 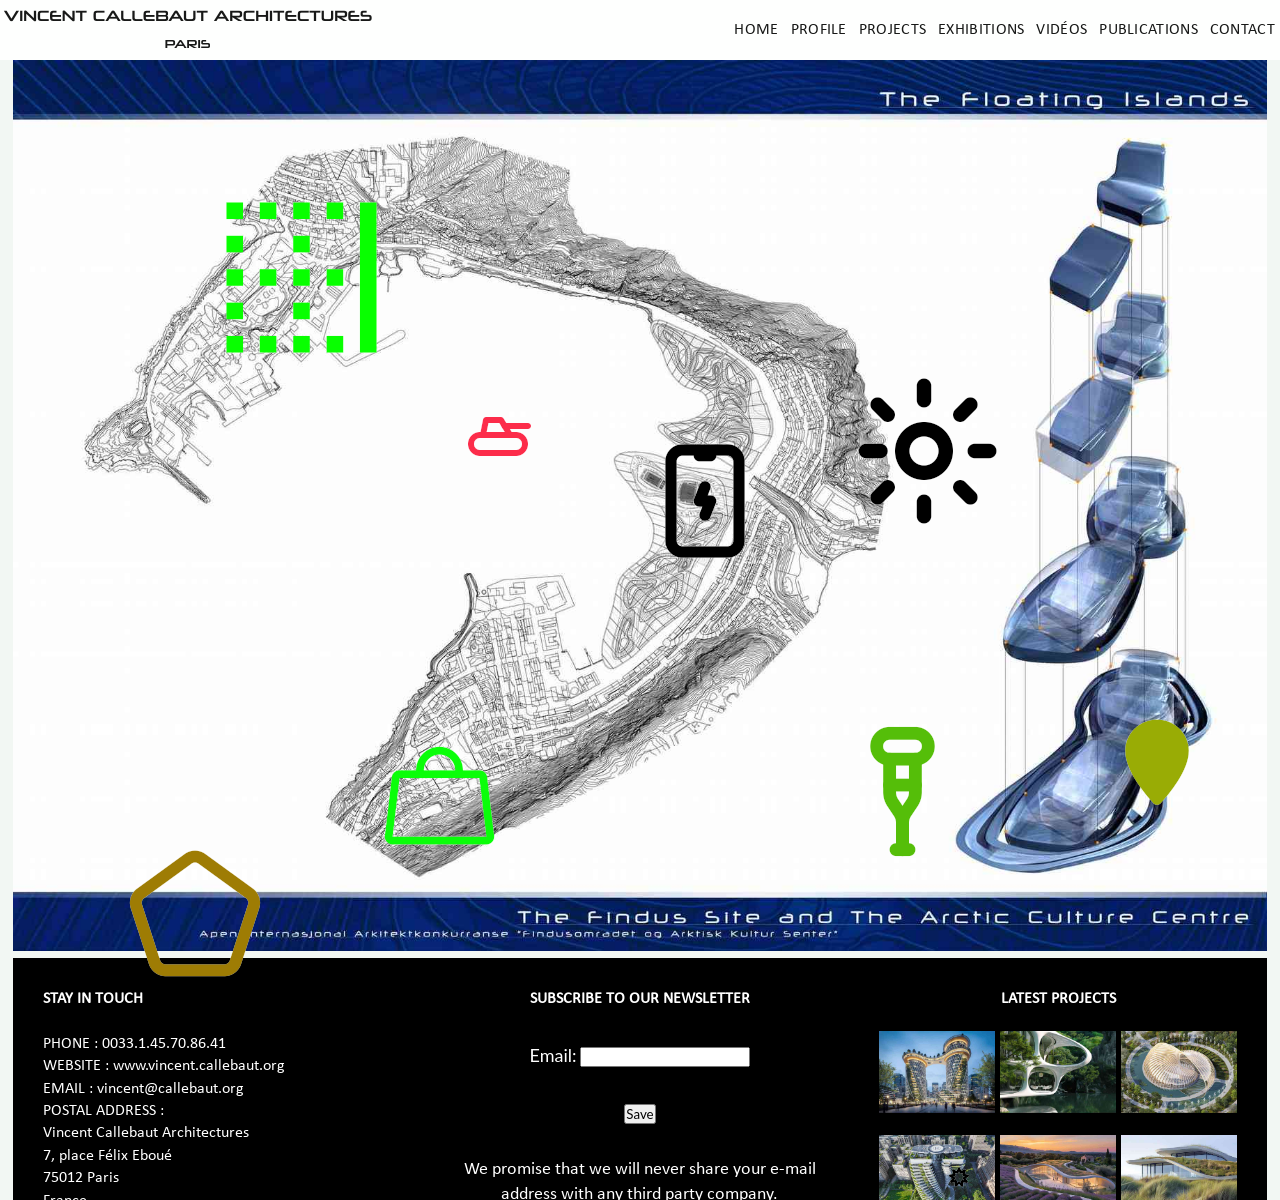 What do you see at coordinates (301, 277) in the screenshot?
I see `apply border to the right side of a cell or element` at bounding box center [301, 277].